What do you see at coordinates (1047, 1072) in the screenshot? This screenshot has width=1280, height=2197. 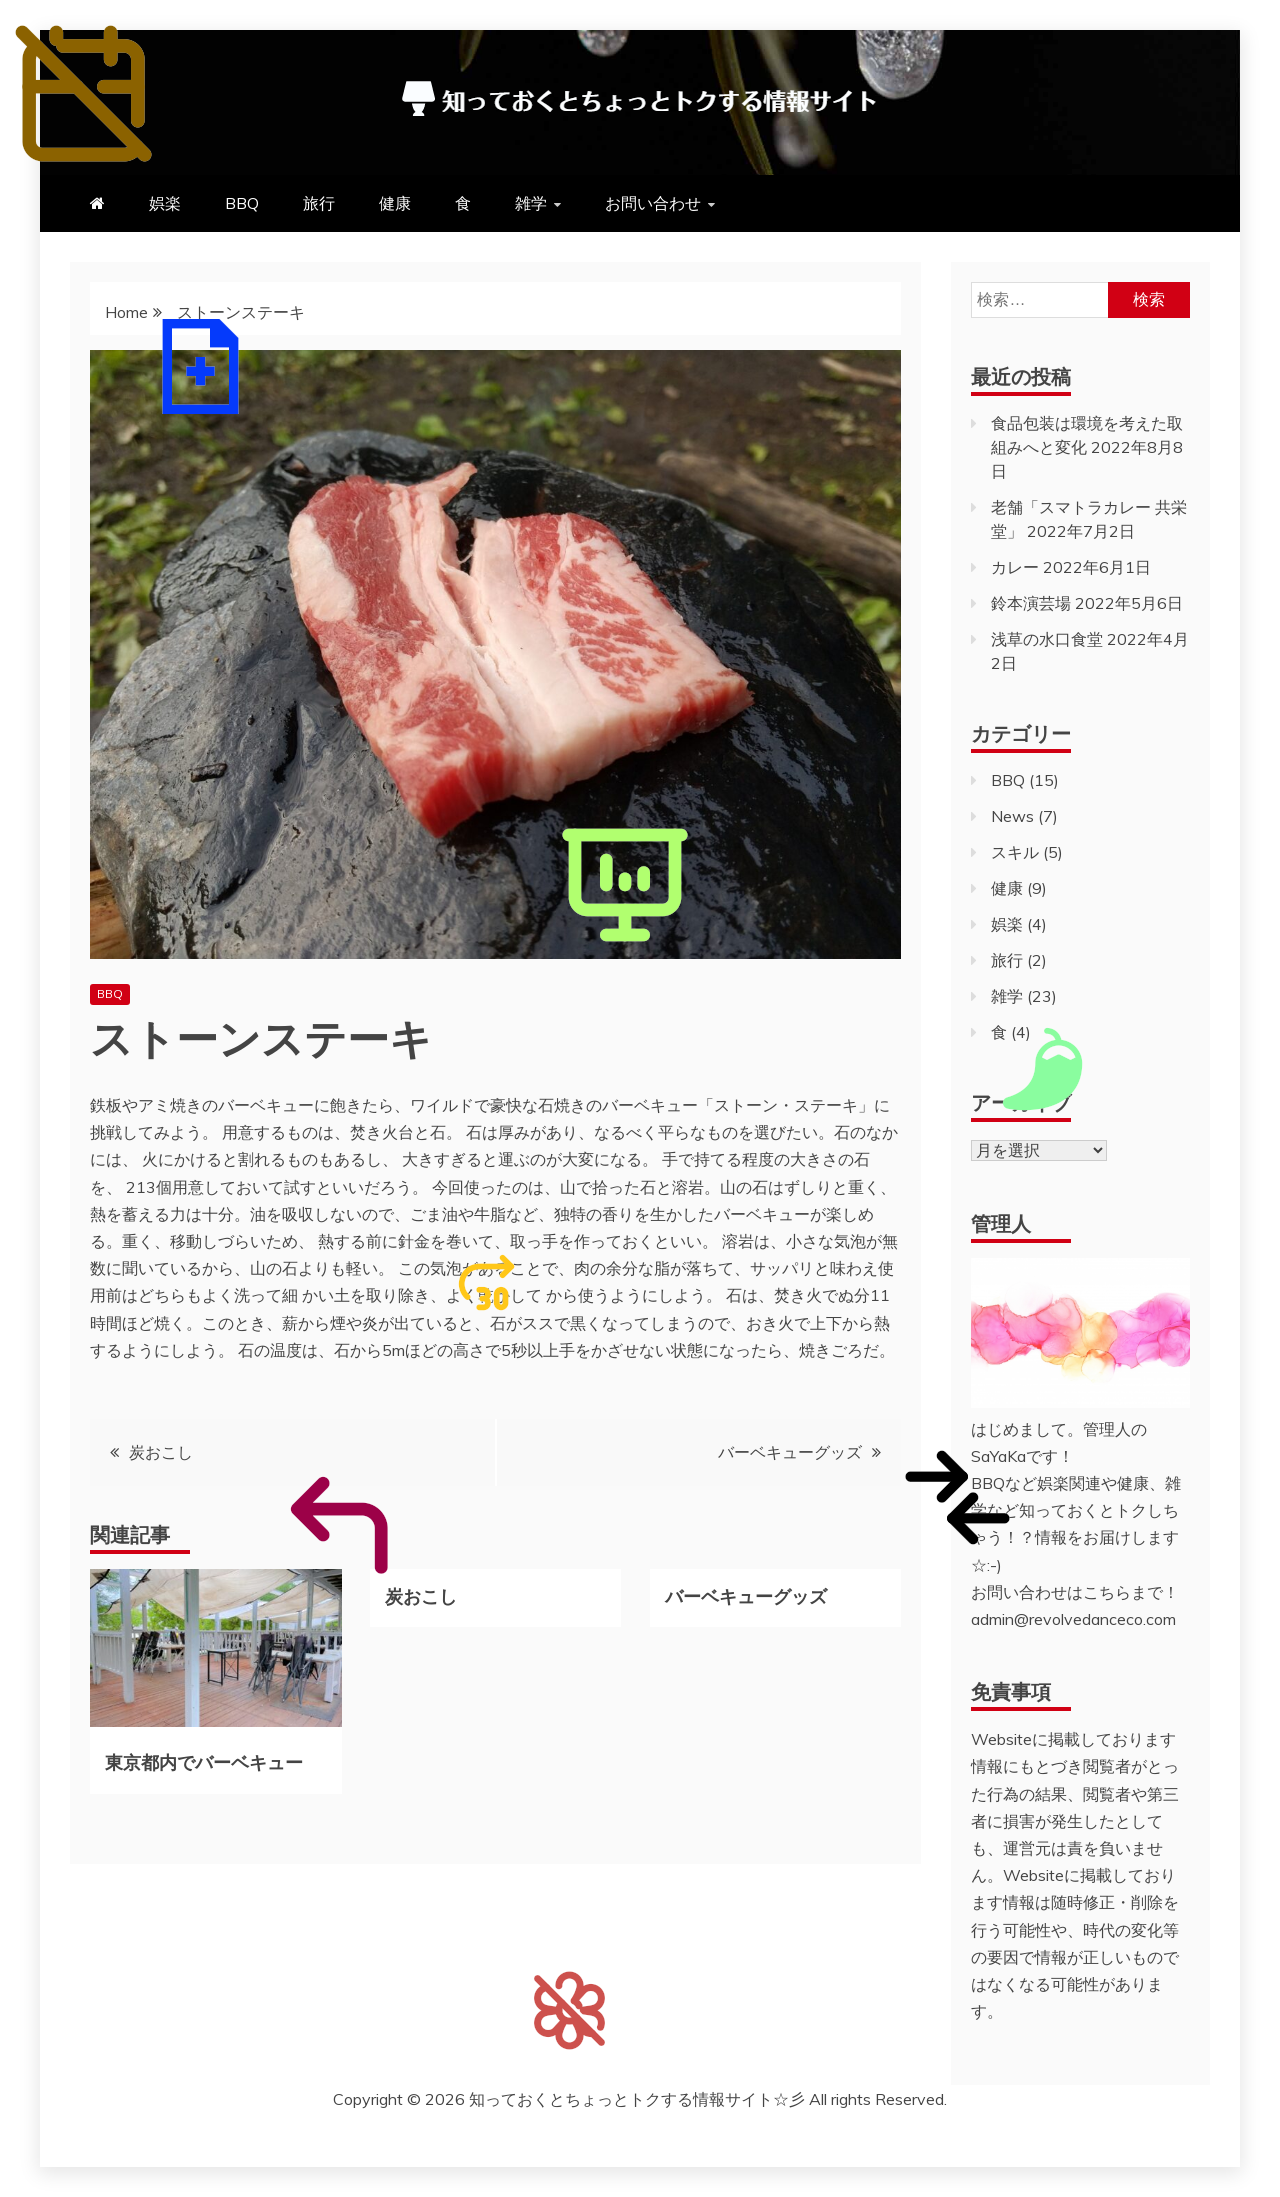 I see `indicates spicy or hot food option` at bounding box center [1047, 1072].